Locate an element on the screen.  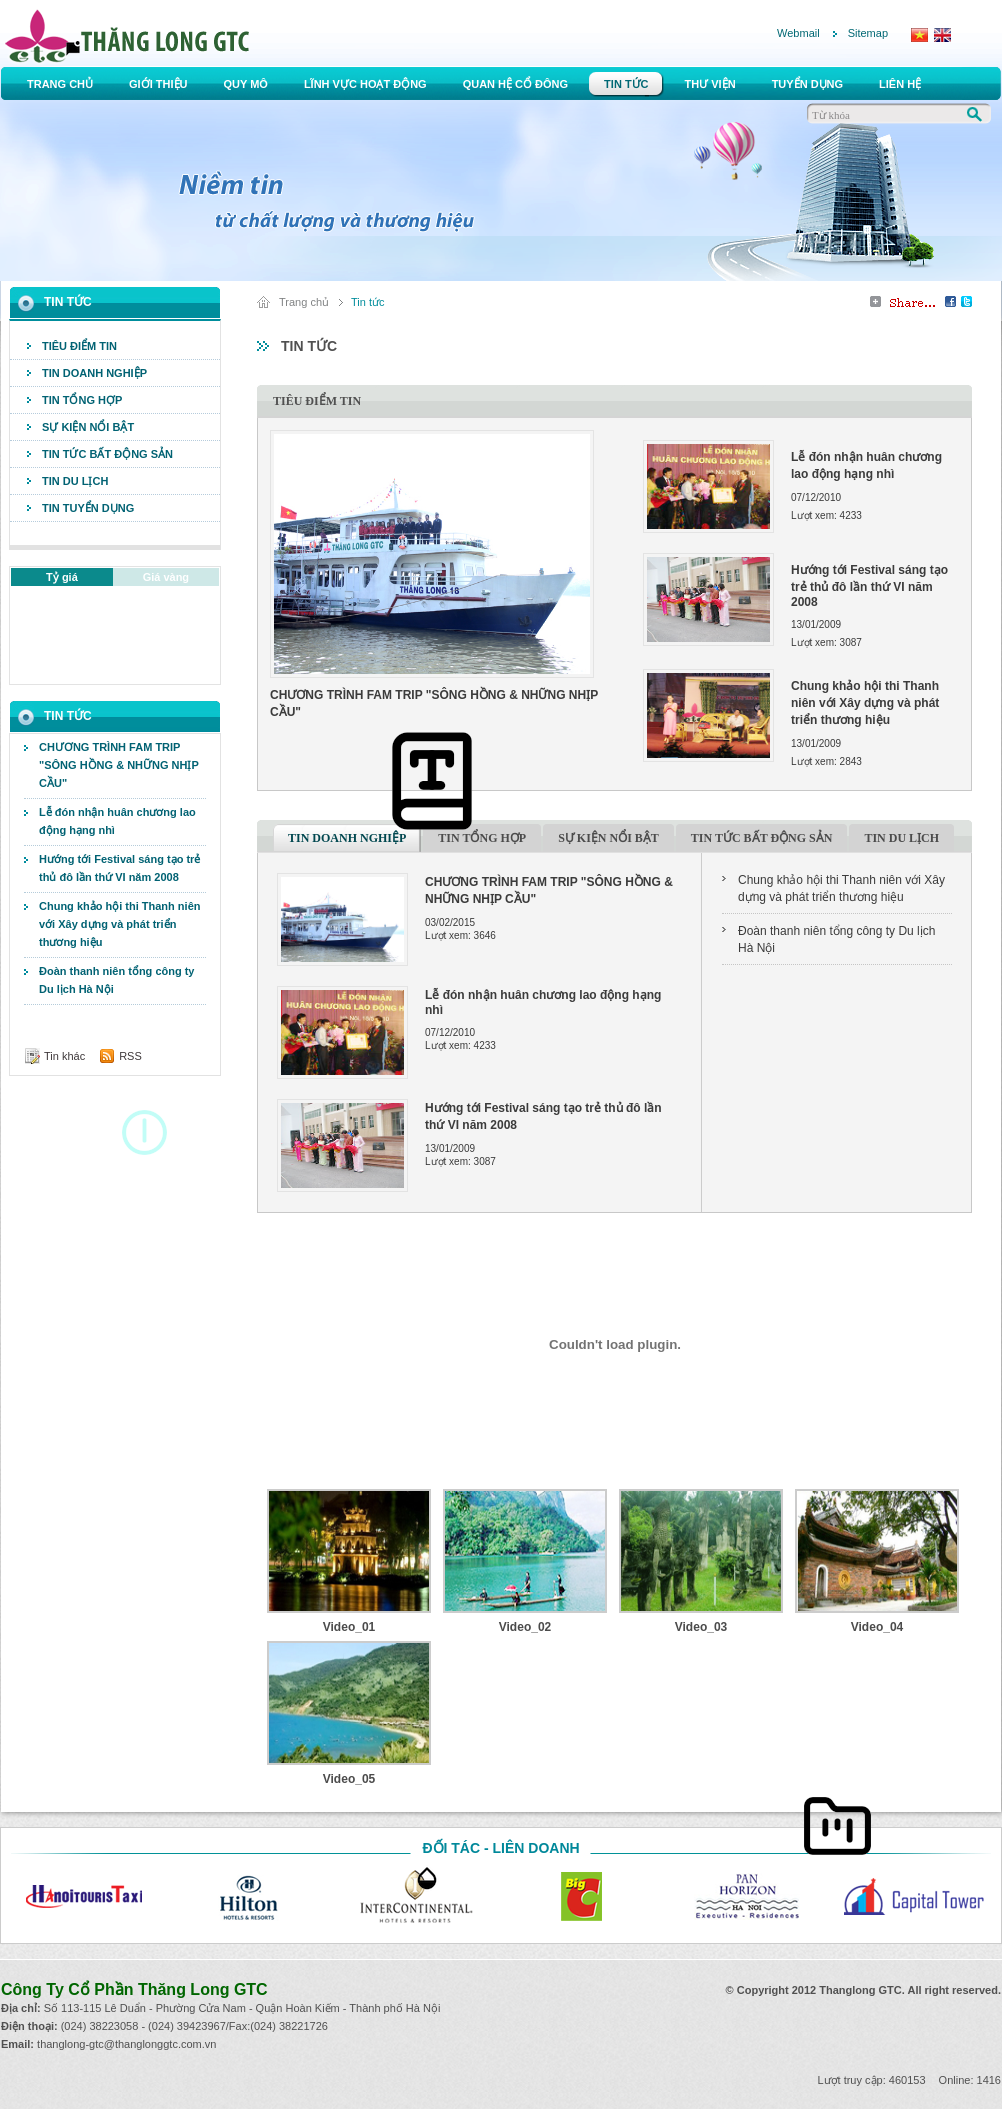
open kanban board folder is located at coordinates (837, 1827).